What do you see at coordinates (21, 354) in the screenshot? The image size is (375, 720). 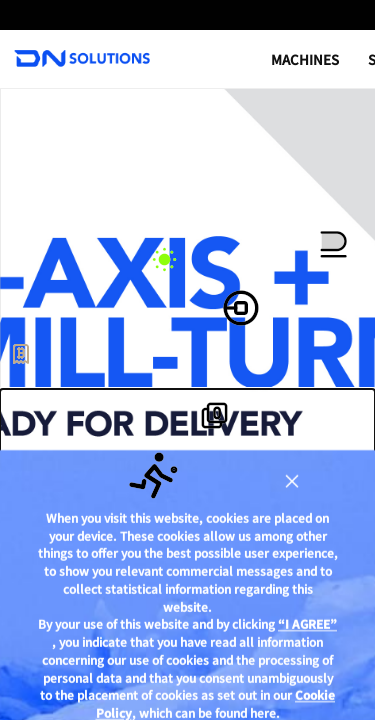 I see `view bitcoin transaction receipt` at bounding box center [21, 354].